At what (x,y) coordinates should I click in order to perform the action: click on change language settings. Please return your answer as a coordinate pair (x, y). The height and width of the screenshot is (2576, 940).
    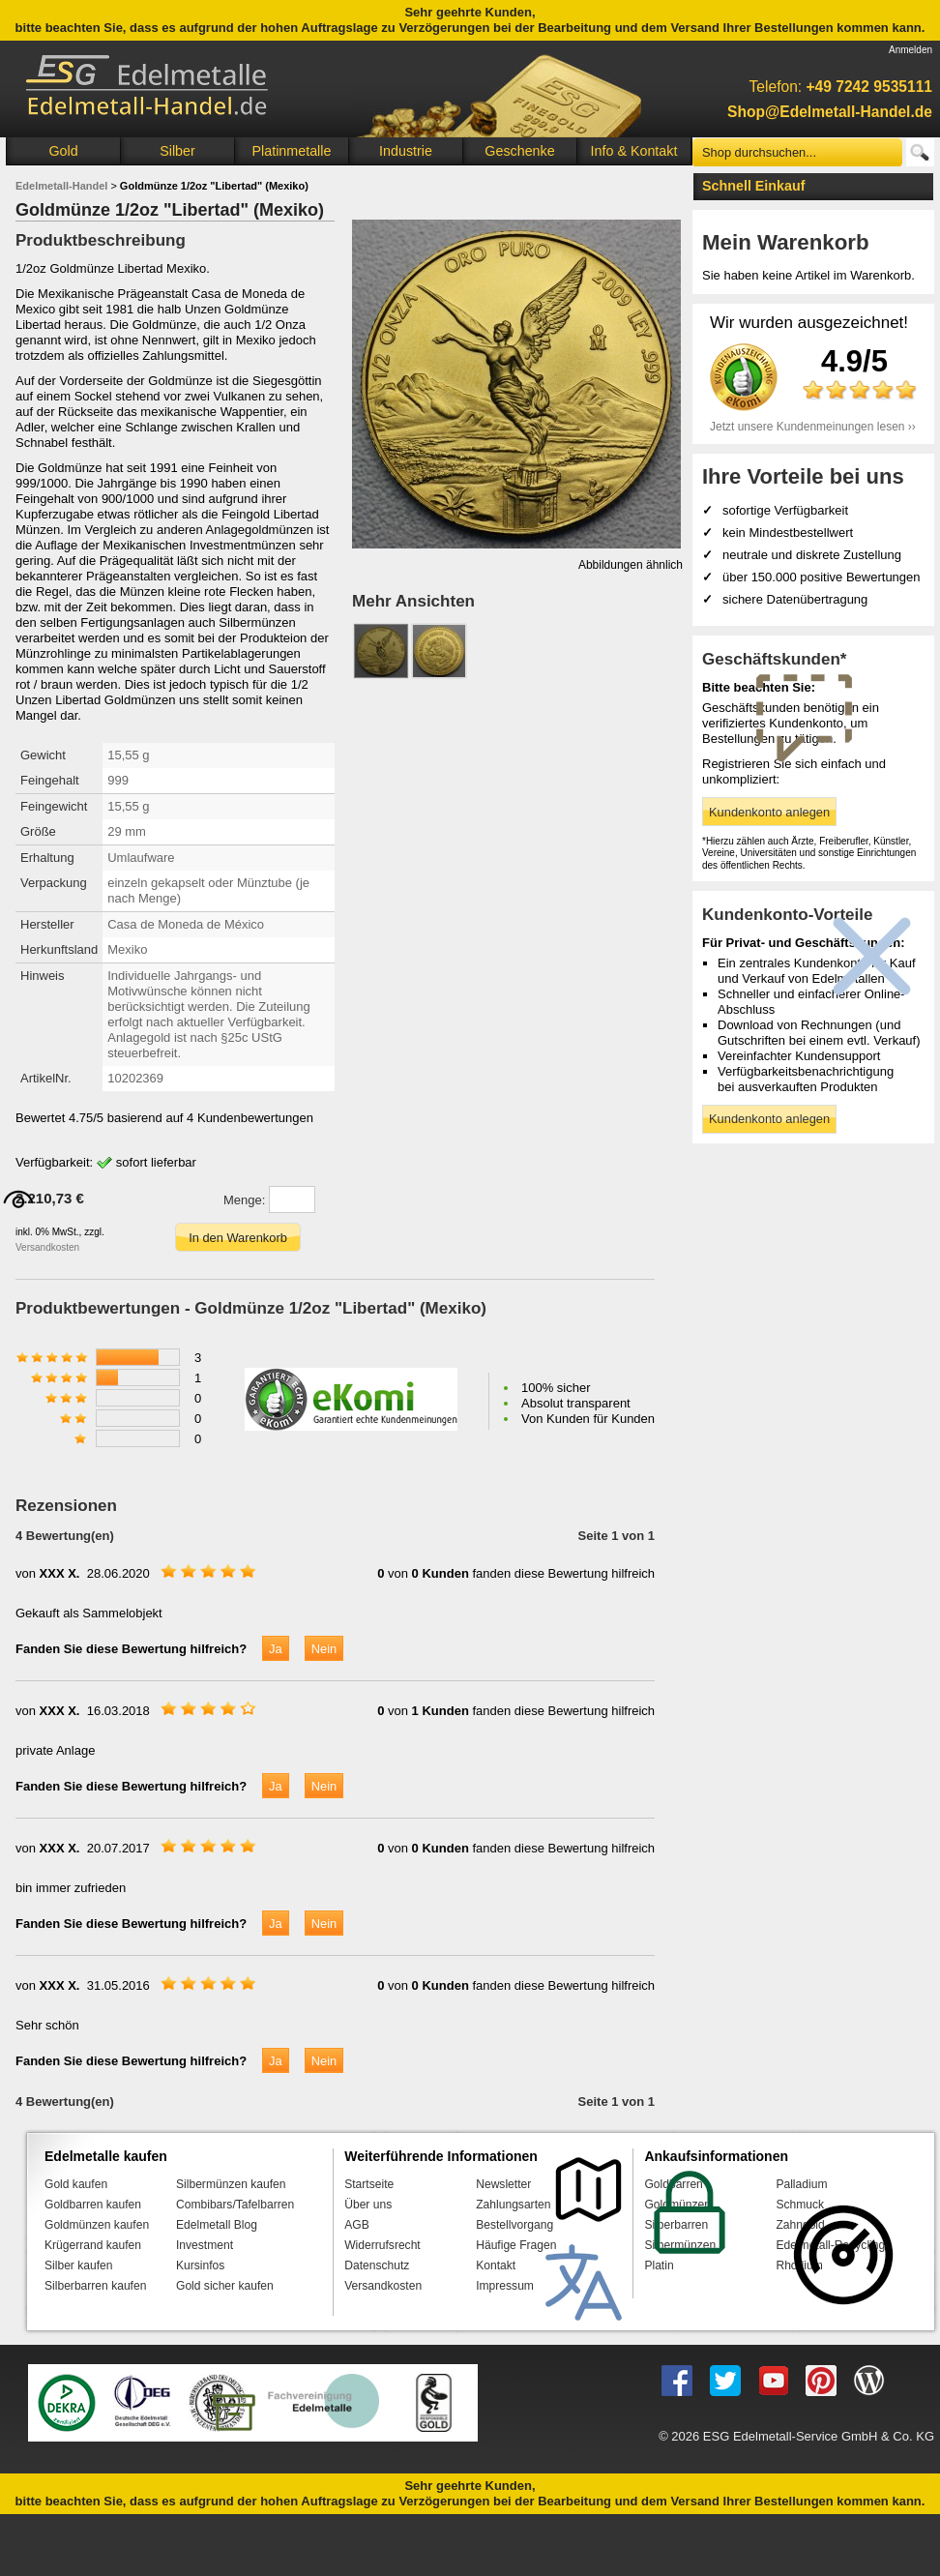
    Looking at the image, I should click on (583, 2282).